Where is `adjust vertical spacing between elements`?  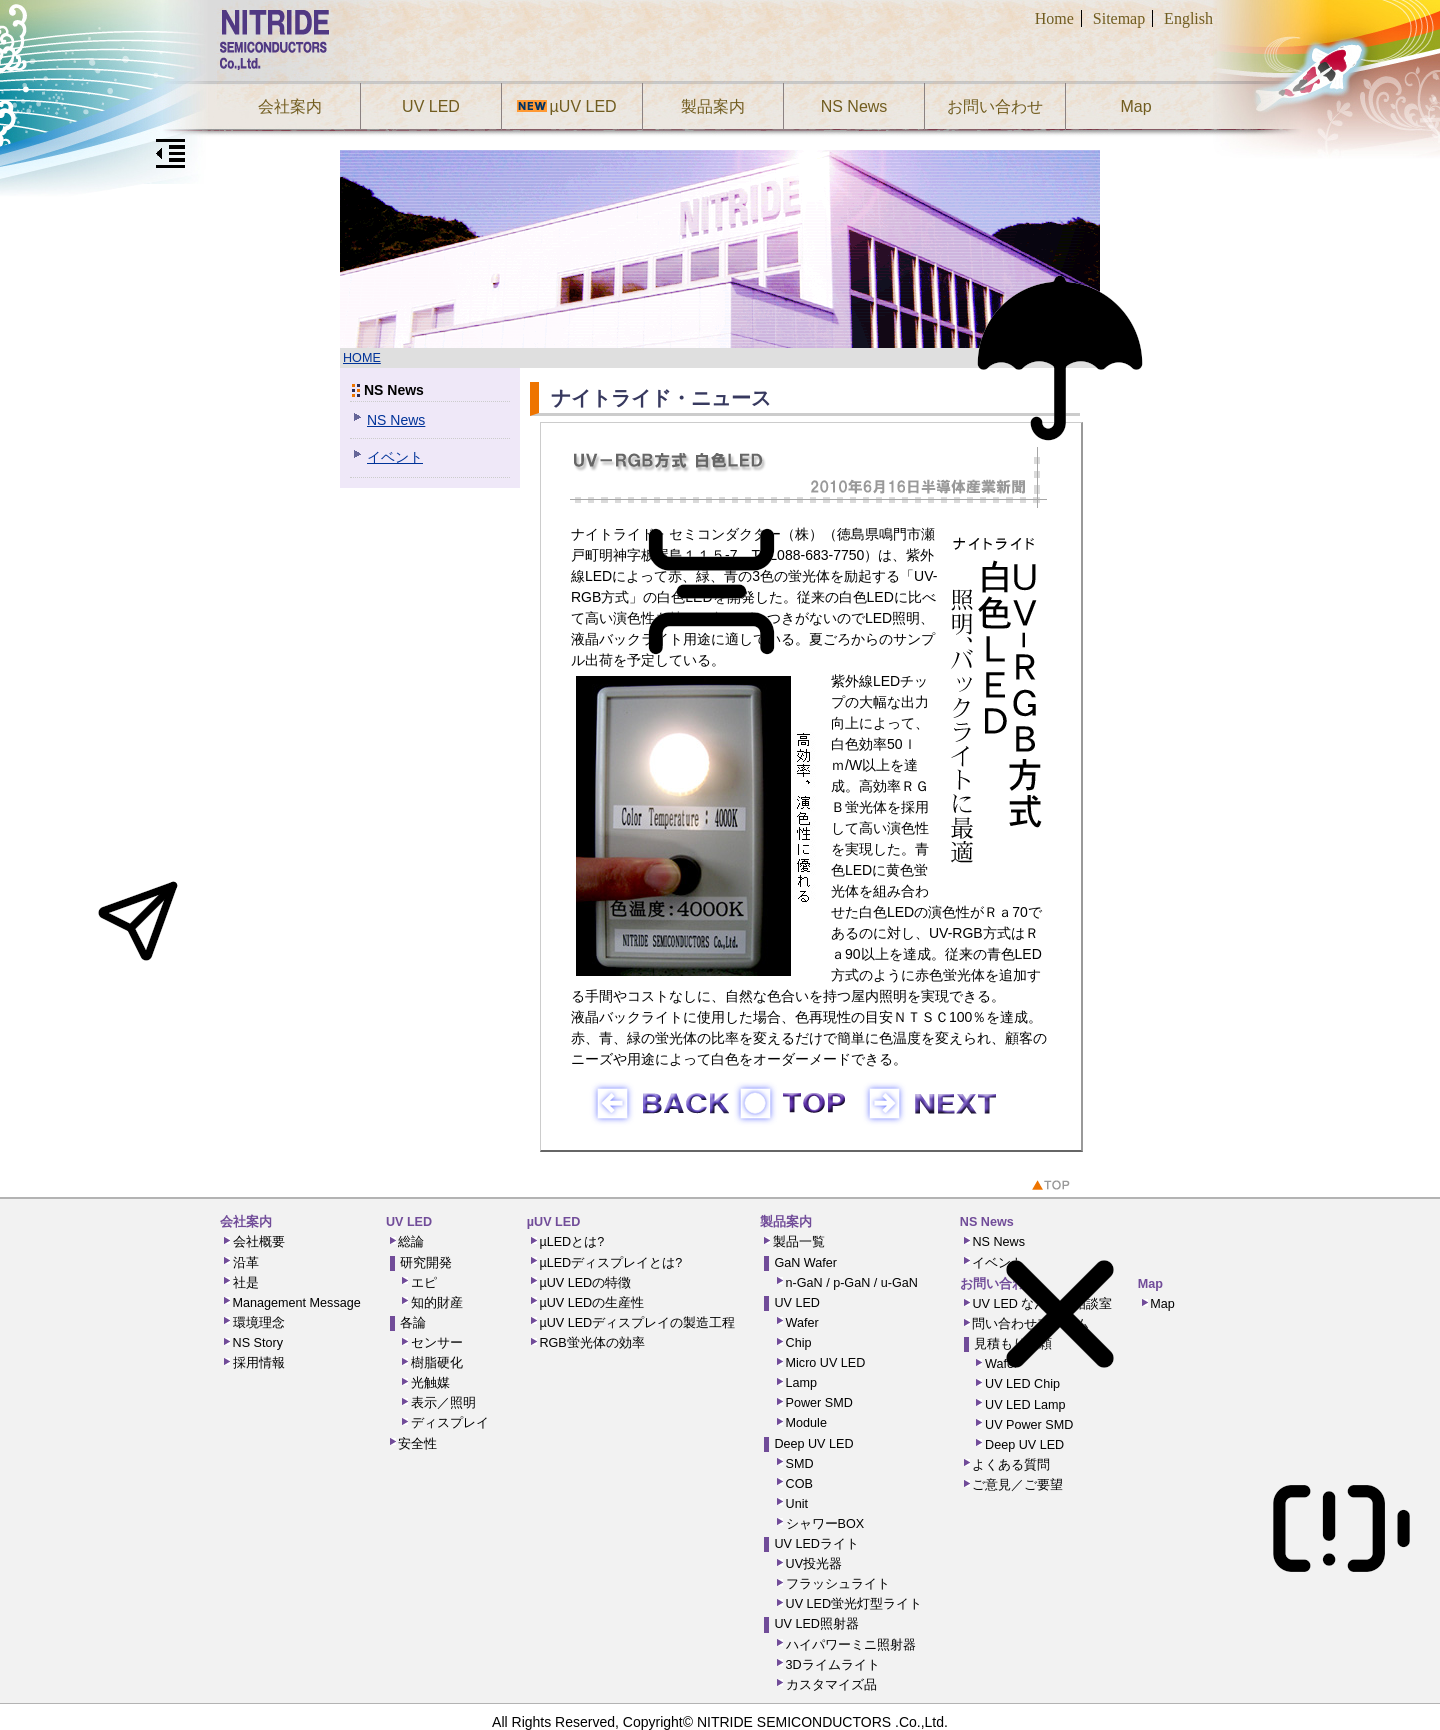 adjust vertical spacing between elements is located at coordinates (711, 591).